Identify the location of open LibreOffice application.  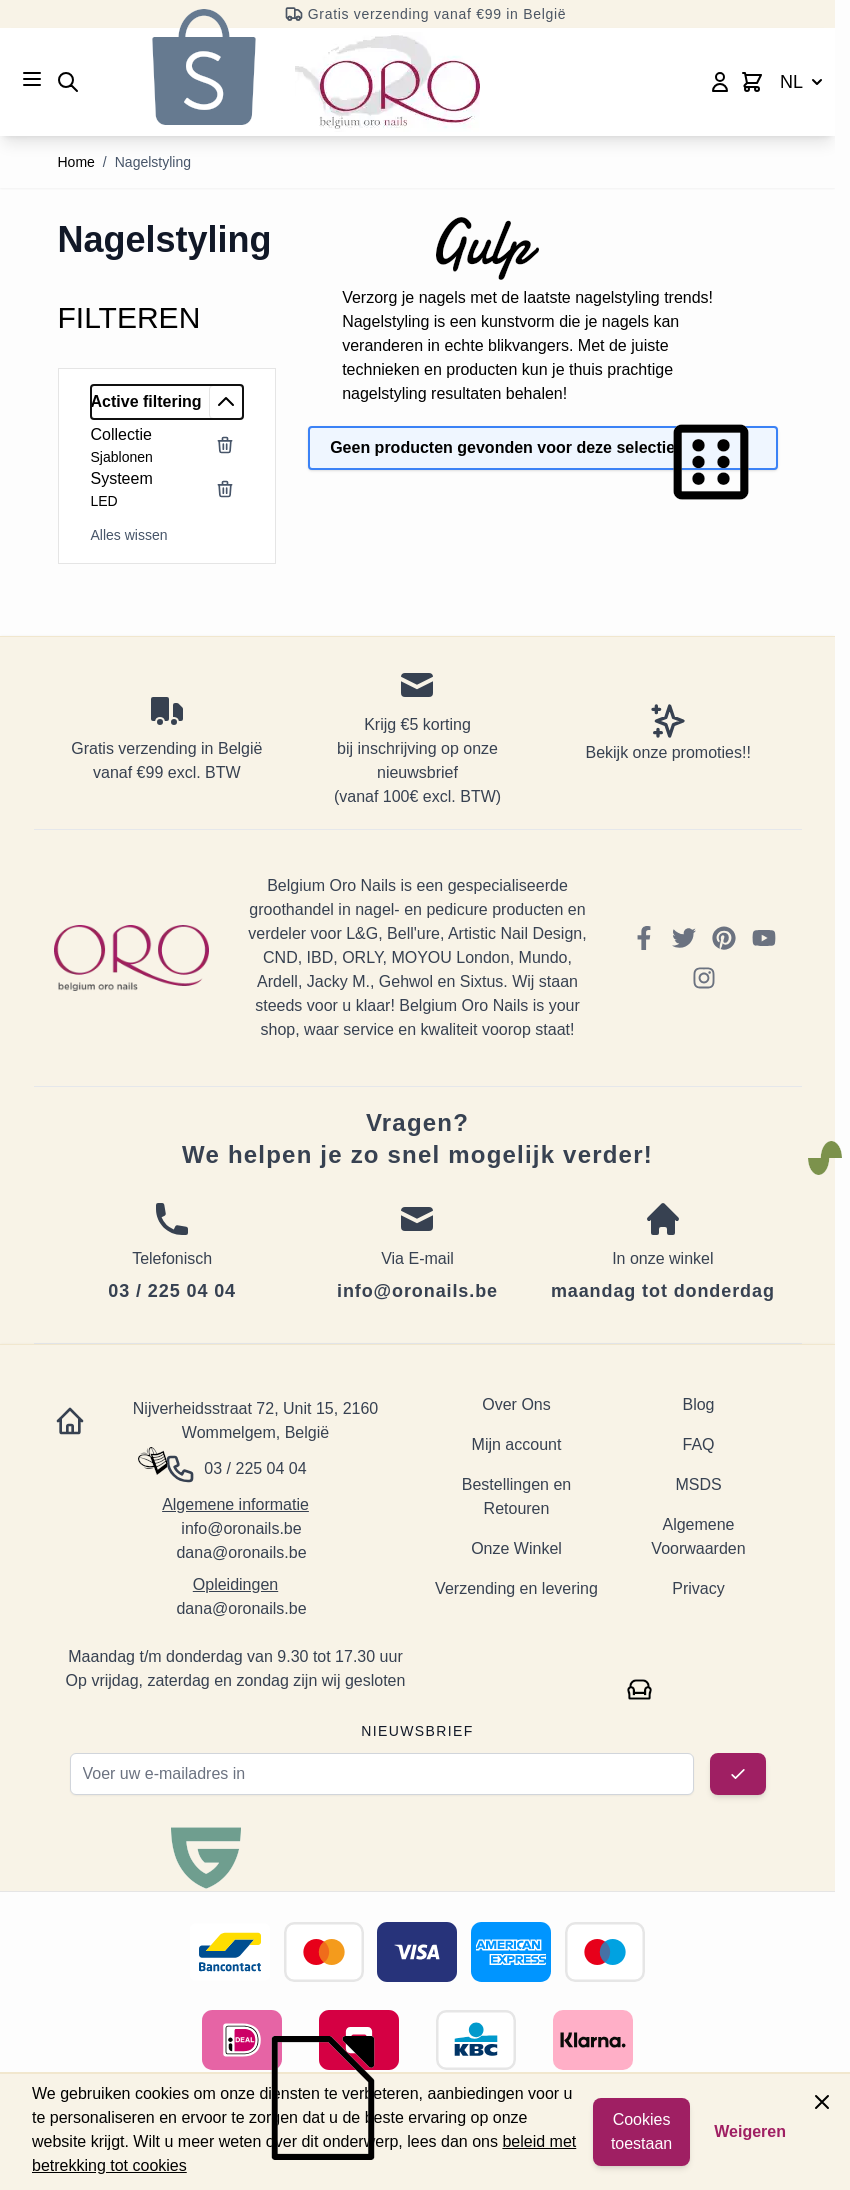
(323, 2098).